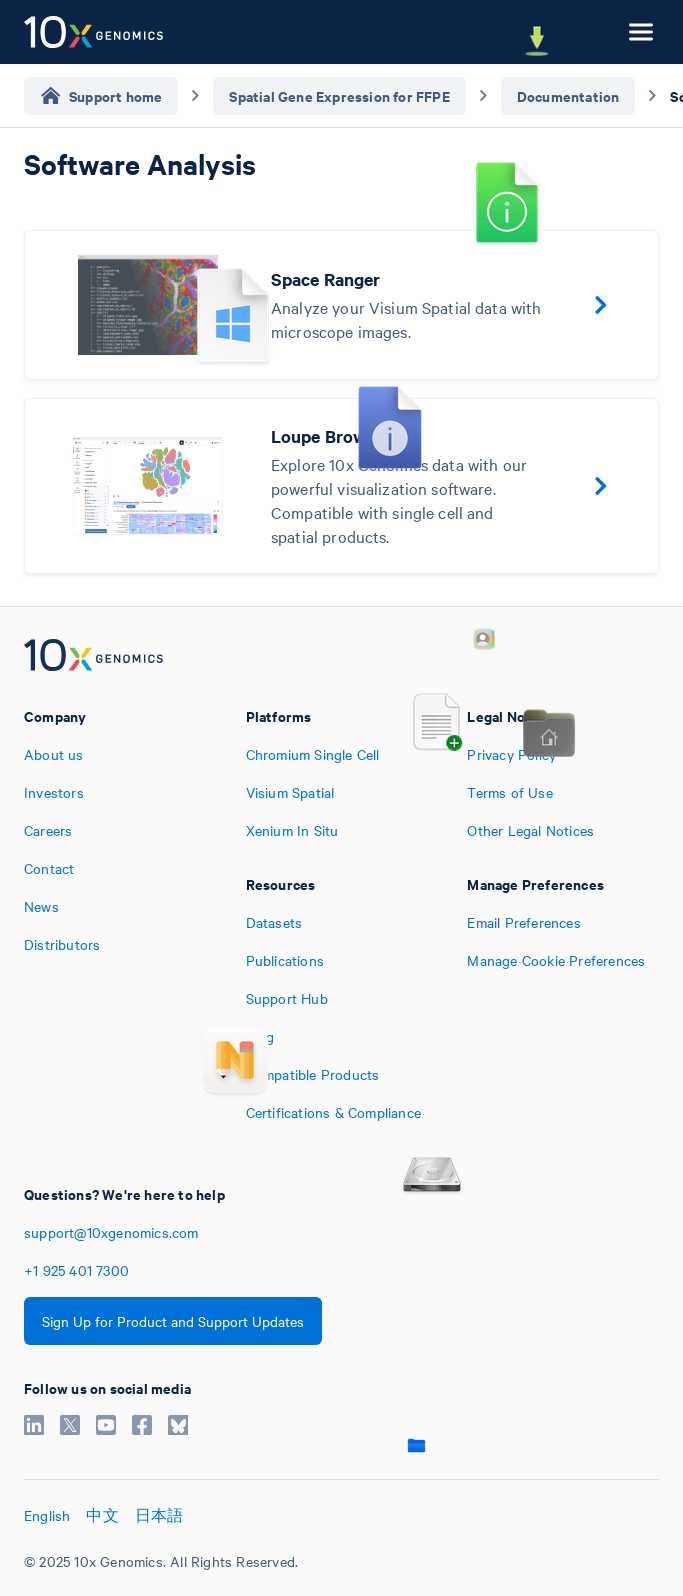  Describe the element at coordinates (390, 429) in the screenshot. I see `view file details or properties` at that location.